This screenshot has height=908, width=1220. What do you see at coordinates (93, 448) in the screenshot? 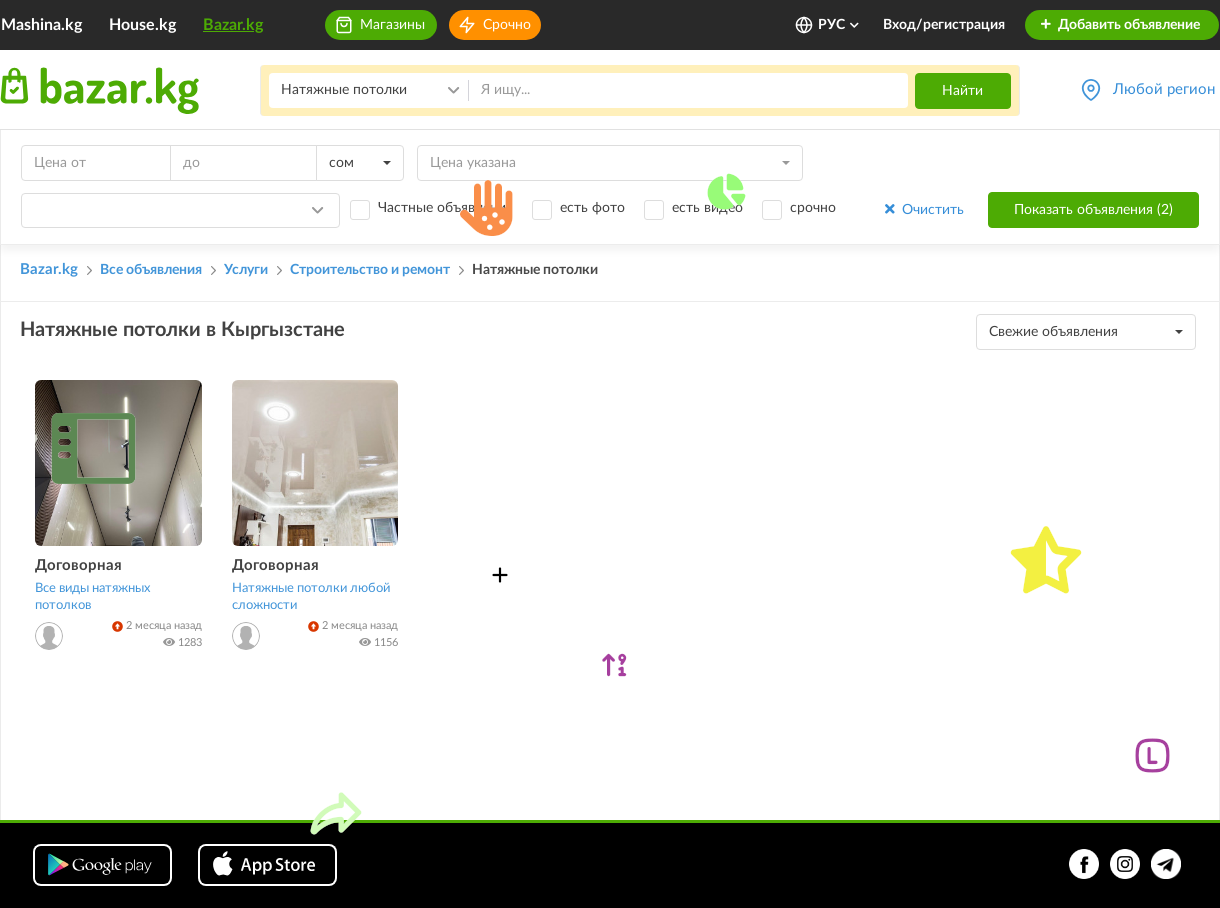
I see `toggle the sidebar panel` at bounding box center [93, 448].